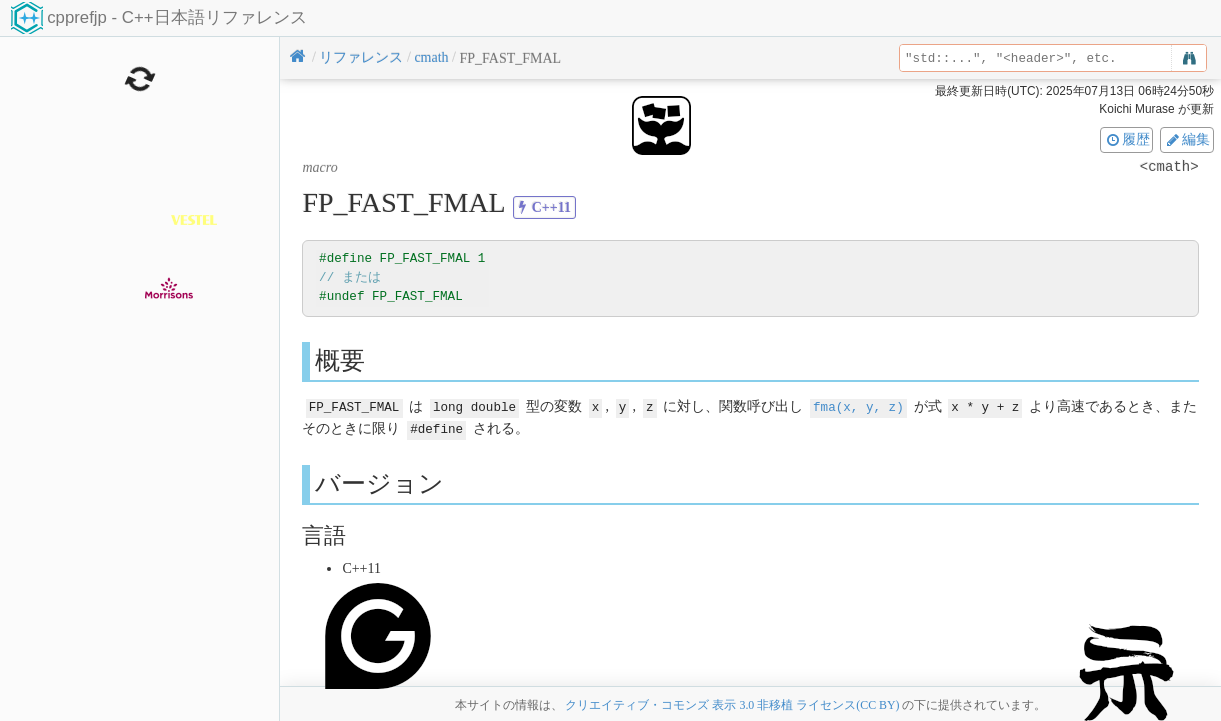 This screenshot has height=721, width=1221. I want to click on morrisons supermarket app or website, so click(169, 288).